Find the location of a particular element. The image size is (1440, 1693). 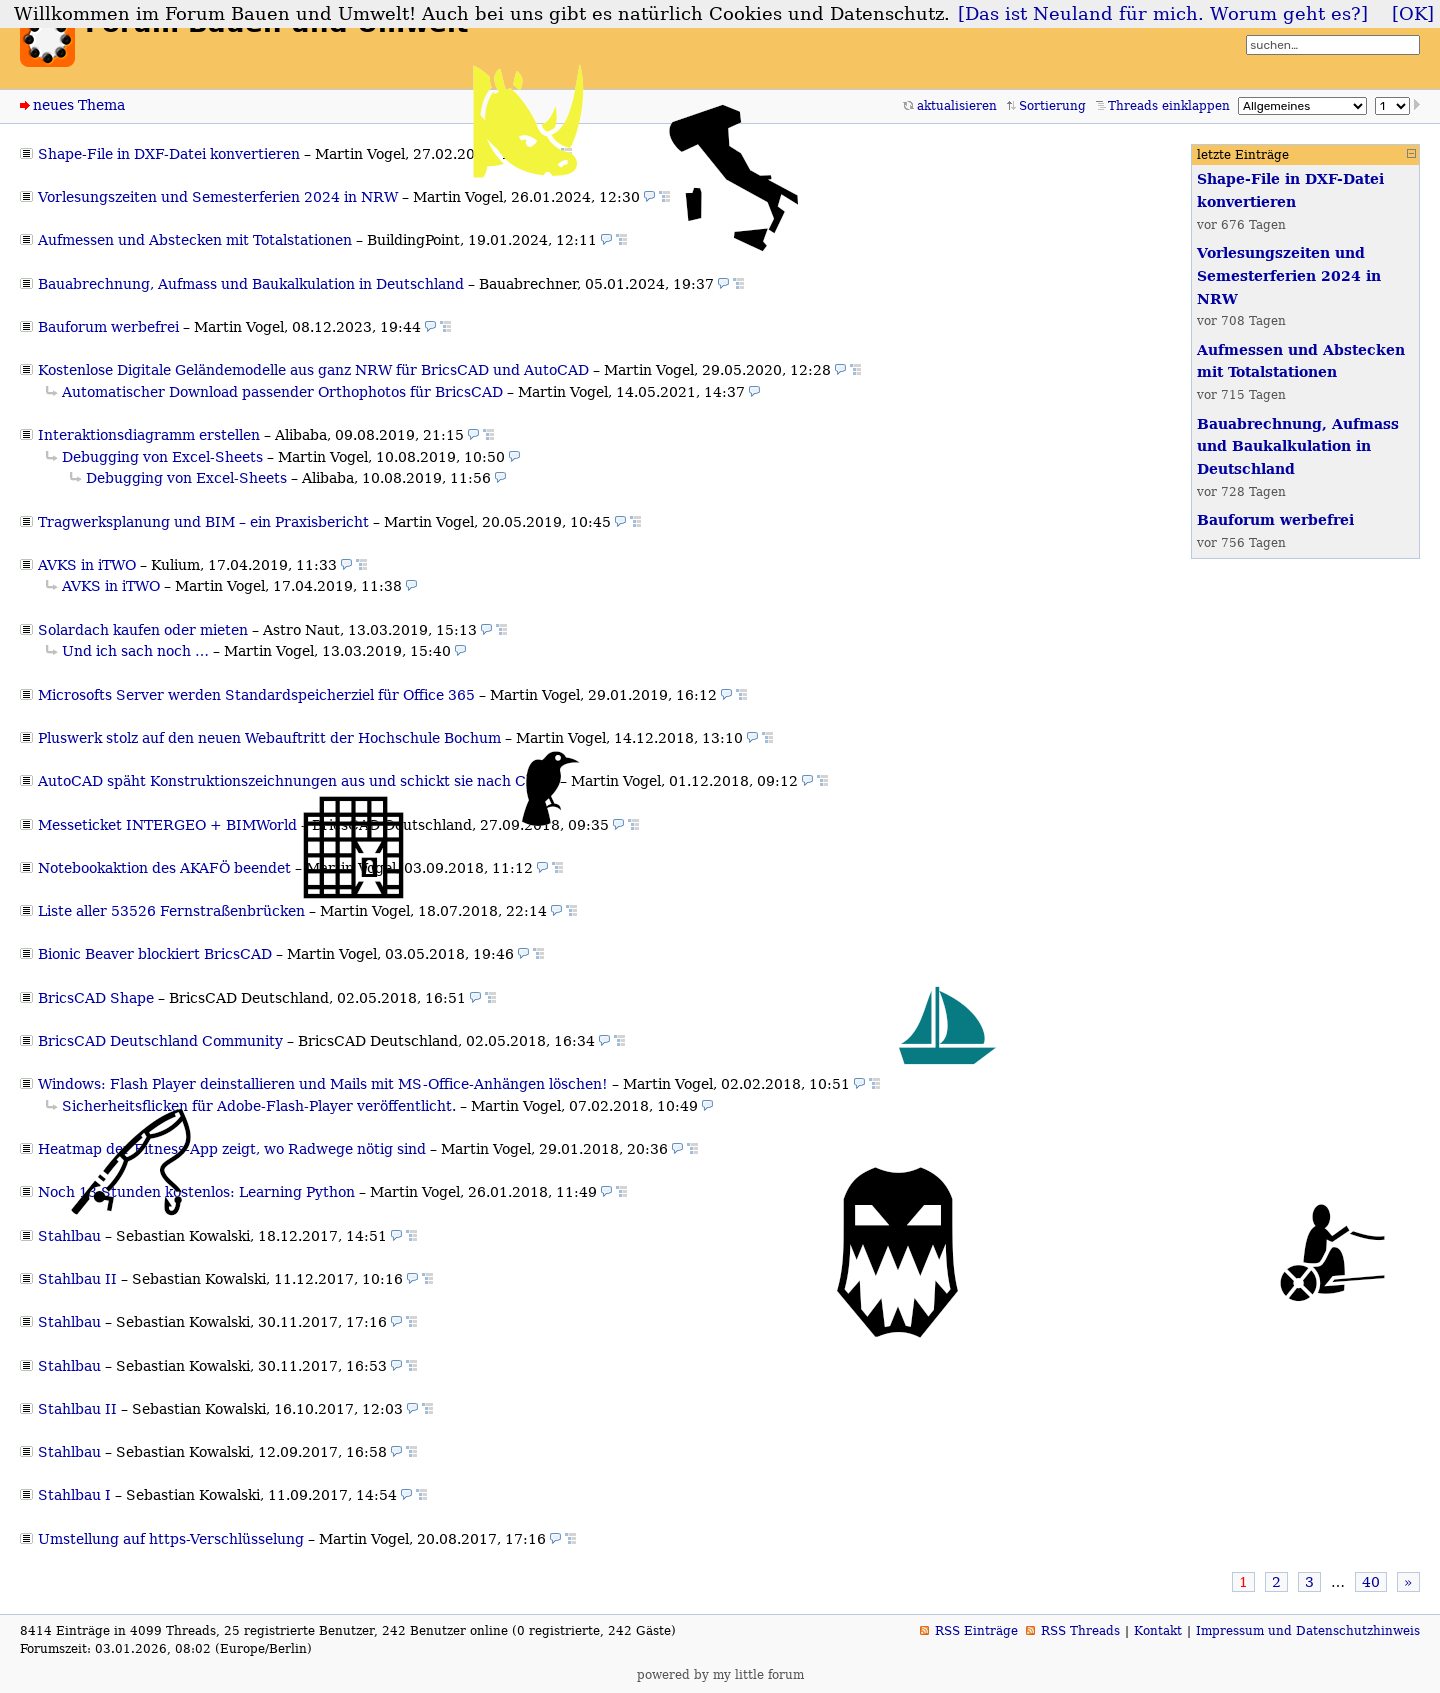

select a trap or hazard in a game interface is located at coordinates (897, 1252).